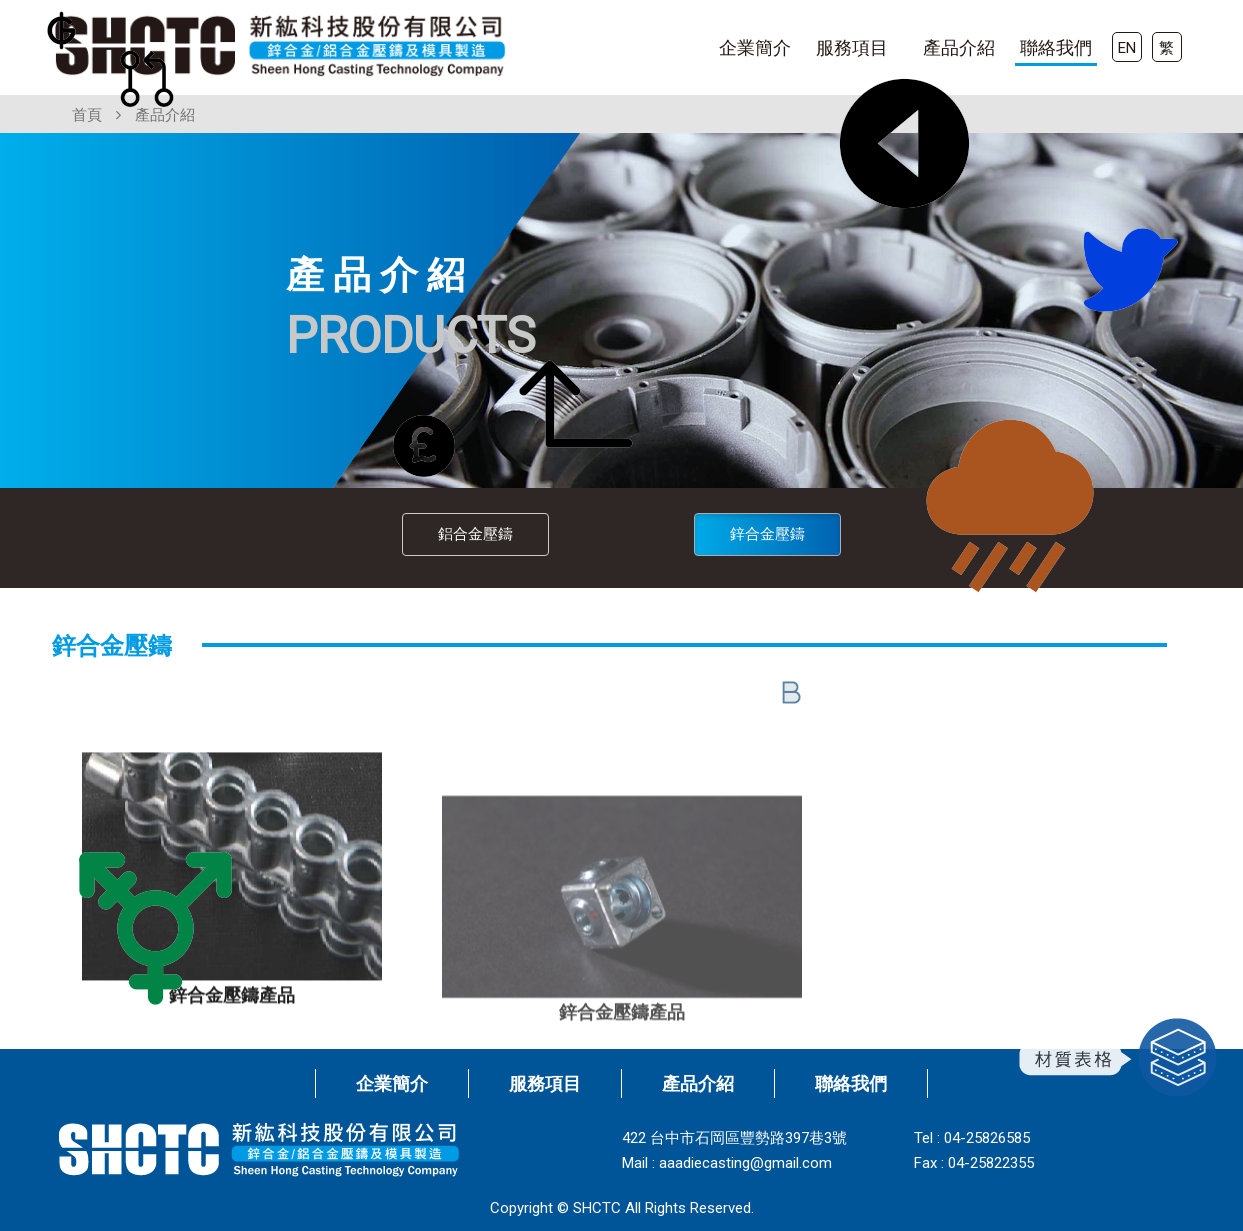  Describe the element at coordinates (147, 77) in the screenshot. I see `create a new pull request` at that location.